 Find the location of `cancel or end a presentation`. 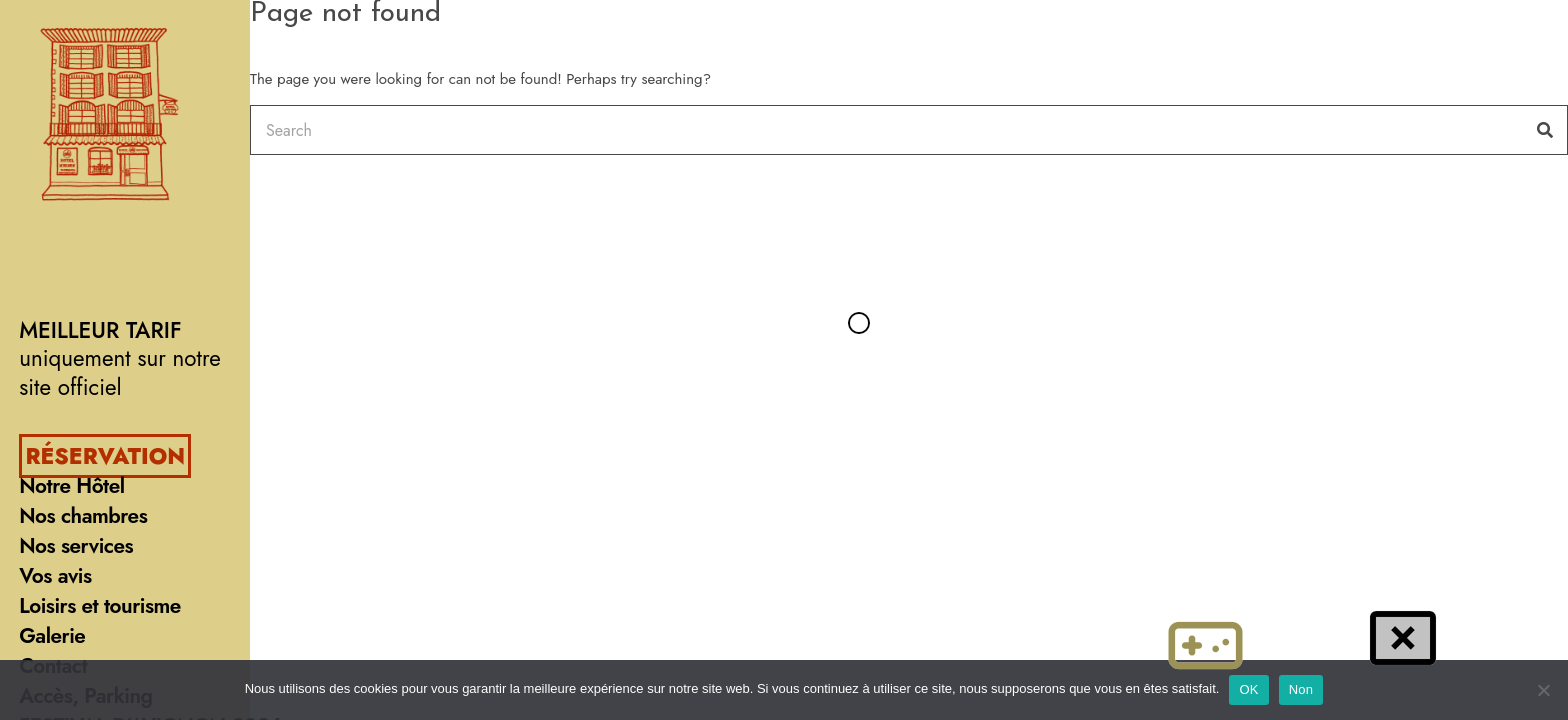

cancel or end a presentation is located at coordinates (1403, 638).